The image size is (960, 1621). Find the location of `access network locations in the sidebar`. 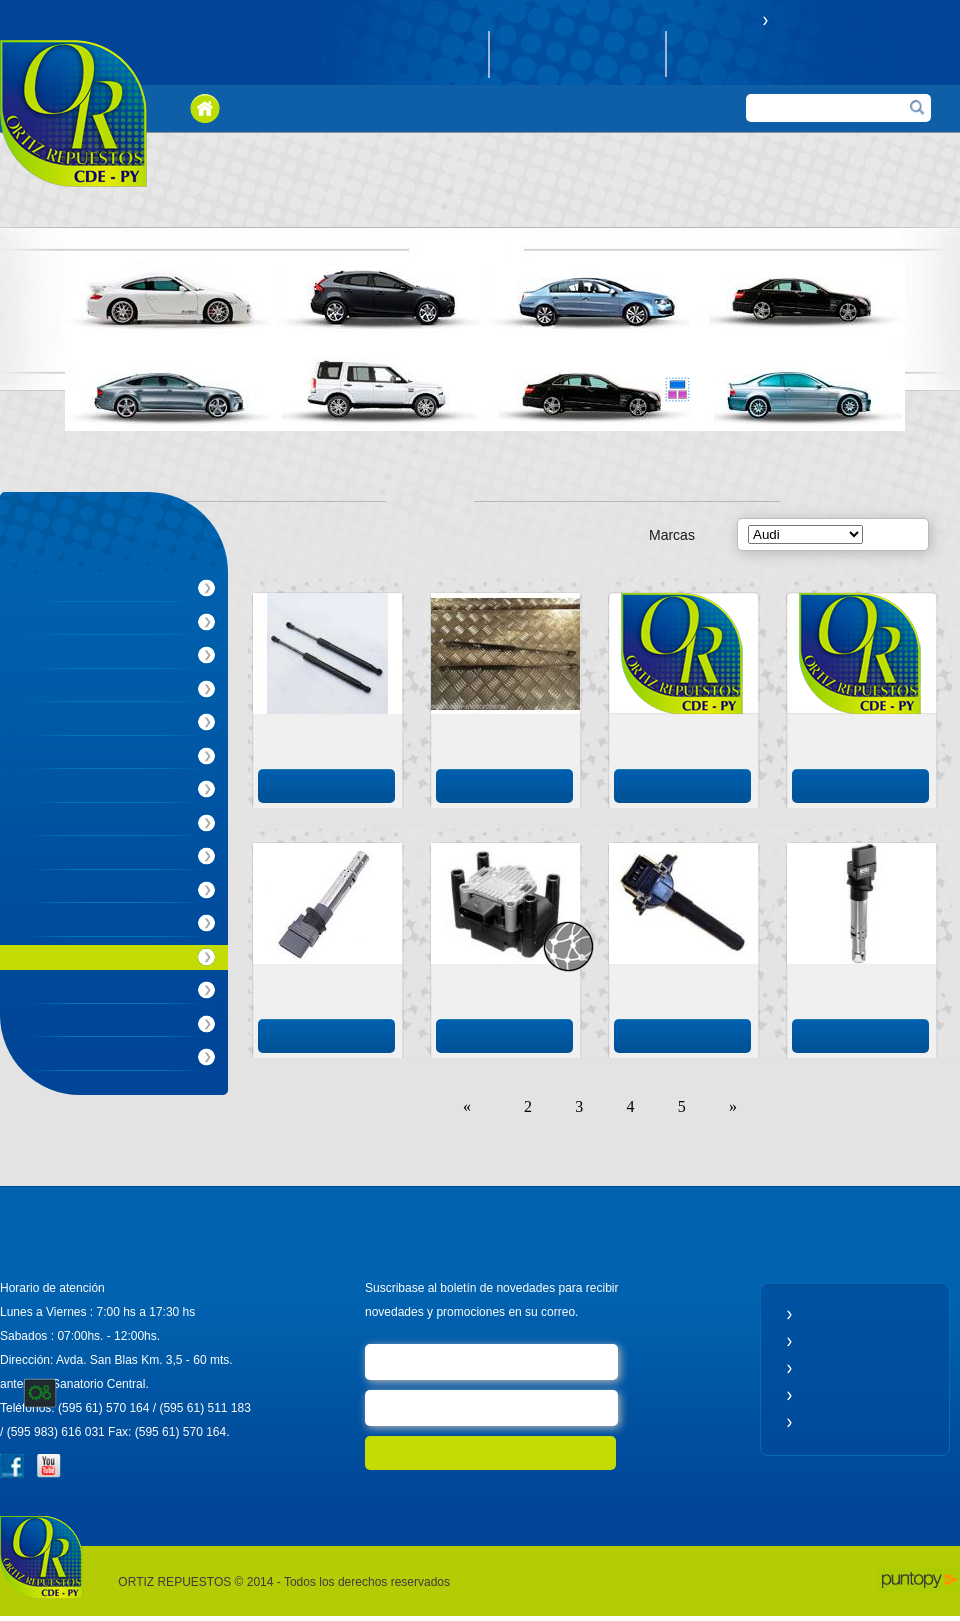

access network locations in the sidebar is located at coordinates (568, 946).